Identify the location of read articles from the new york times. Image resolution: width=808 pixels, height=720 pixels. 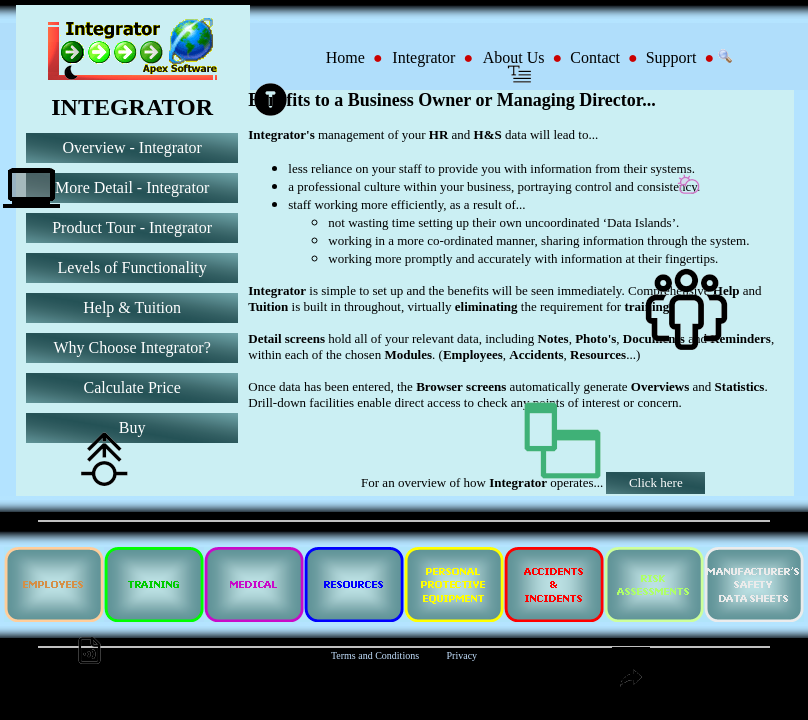
(519, 74).